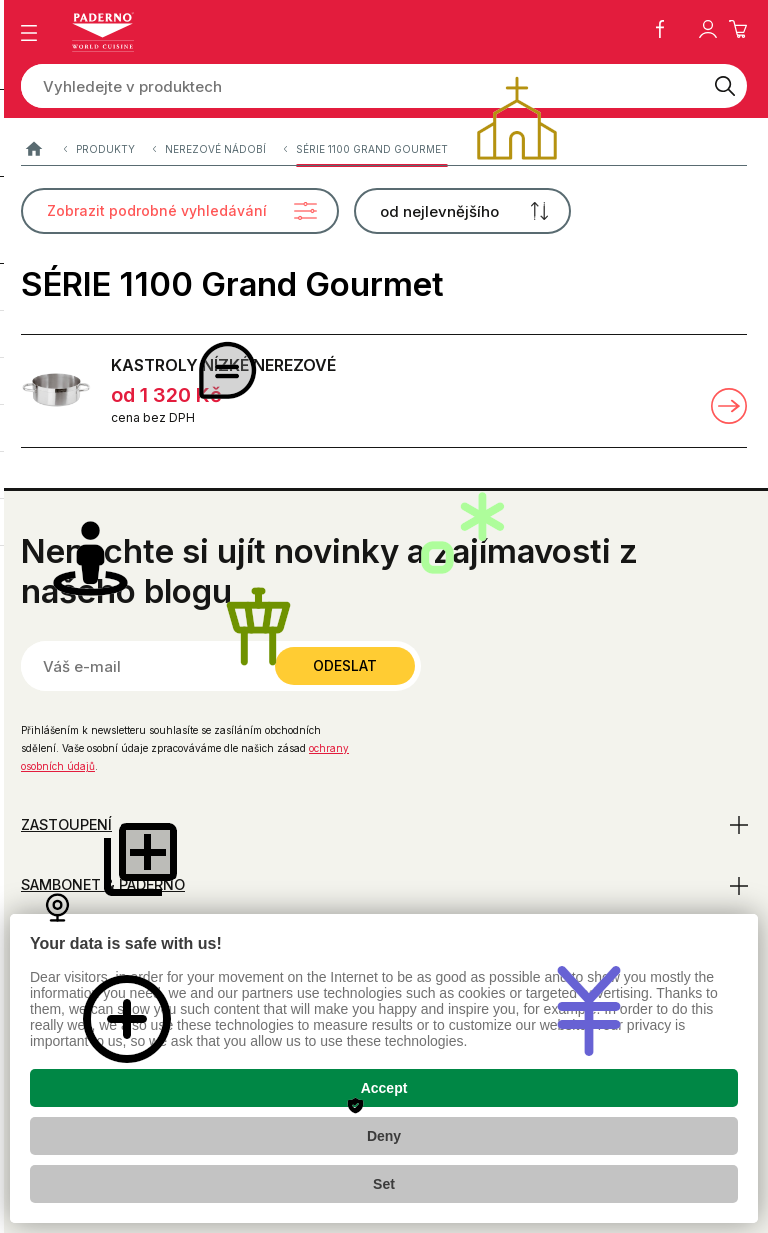 This screenshot has height=1233, width=768. Describe the element at coordinates (355, 1105) in the screenshot. I see `indicates verified or secure status` at that location.